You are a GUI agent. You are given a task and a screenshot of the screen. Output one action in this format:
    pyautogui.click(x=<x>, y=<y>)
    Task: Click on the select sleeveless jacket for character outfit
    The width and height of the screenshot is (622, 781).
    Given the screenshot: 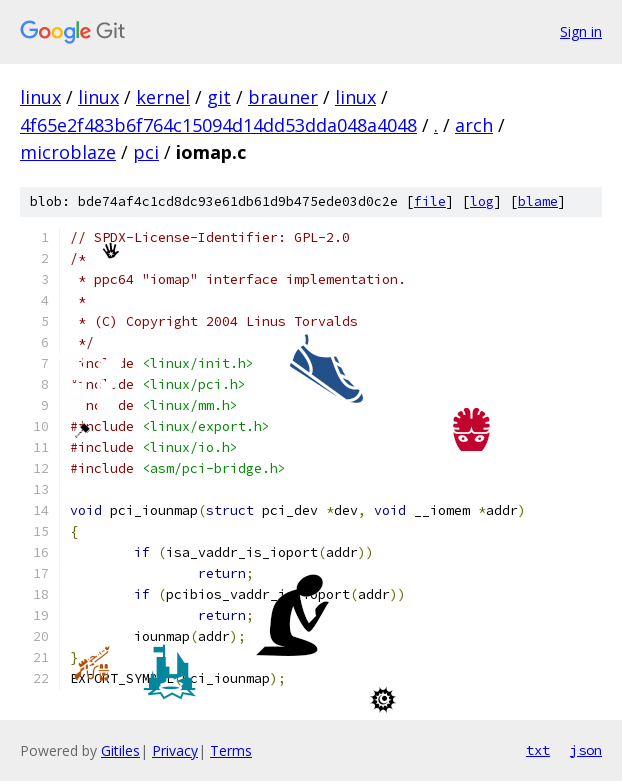 What is the action you would take?
    pyautogui.click(x=91, y=381)
    